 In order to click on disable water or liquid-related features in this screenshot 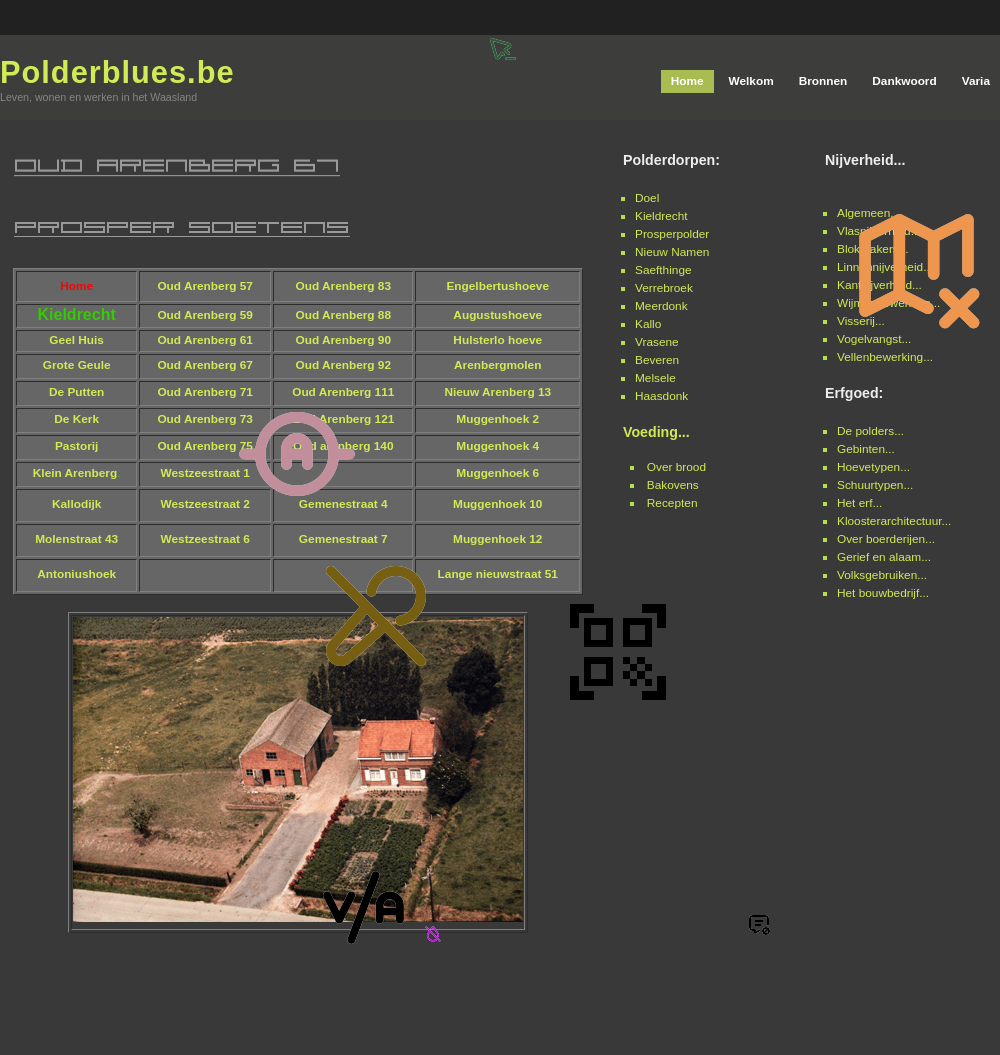, I will do `click(433, 934)`.